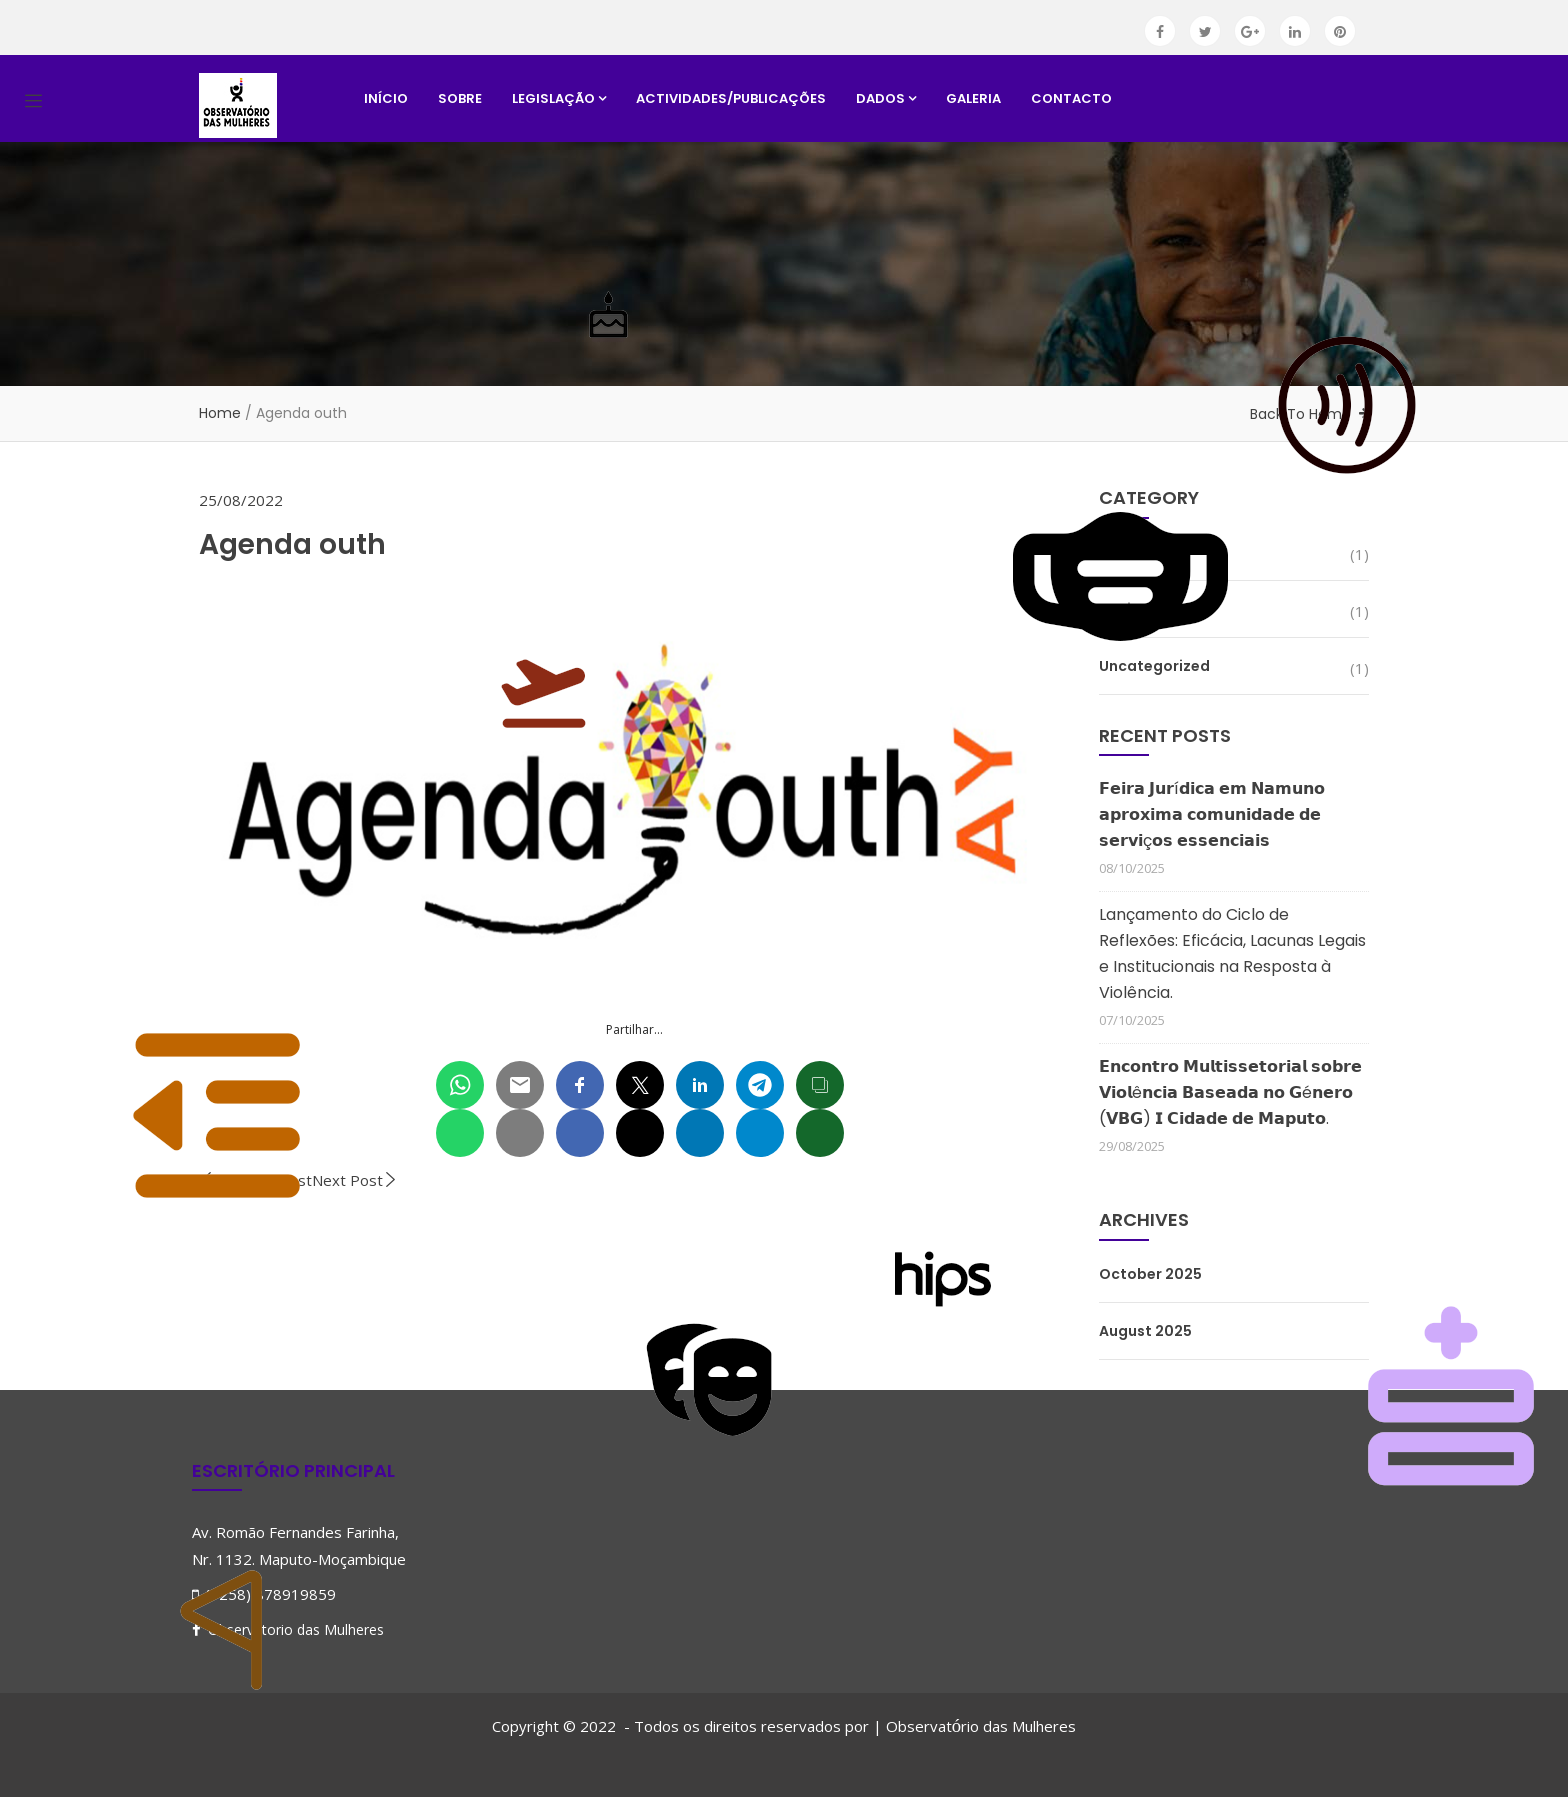  Describe the element at coordinates (943, 1279) in the screenshot. I see `hips payment platform logo` at that location.